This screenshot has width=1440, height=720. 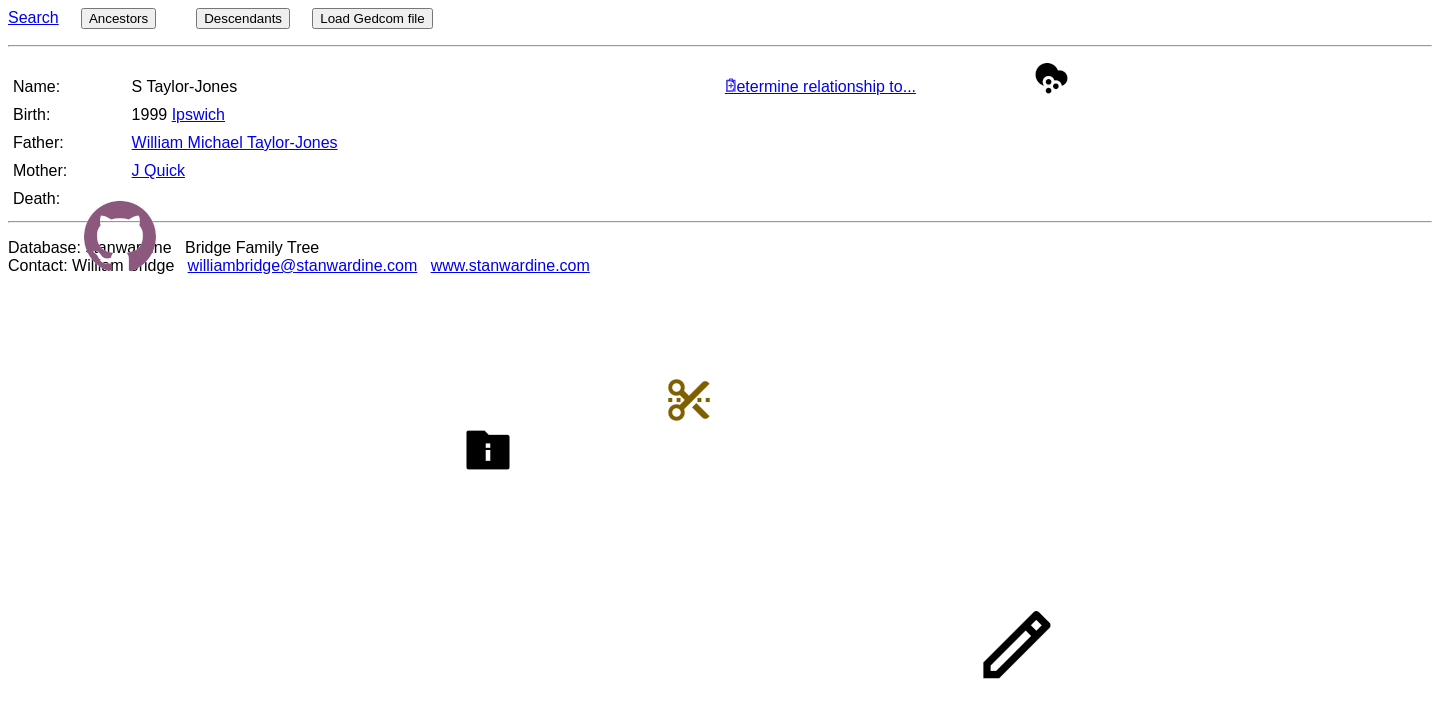 What do you see at coordinates (689, 400) in the screenshot?
I see `cut selected content to clipboard` at bounding box center [689, 400].